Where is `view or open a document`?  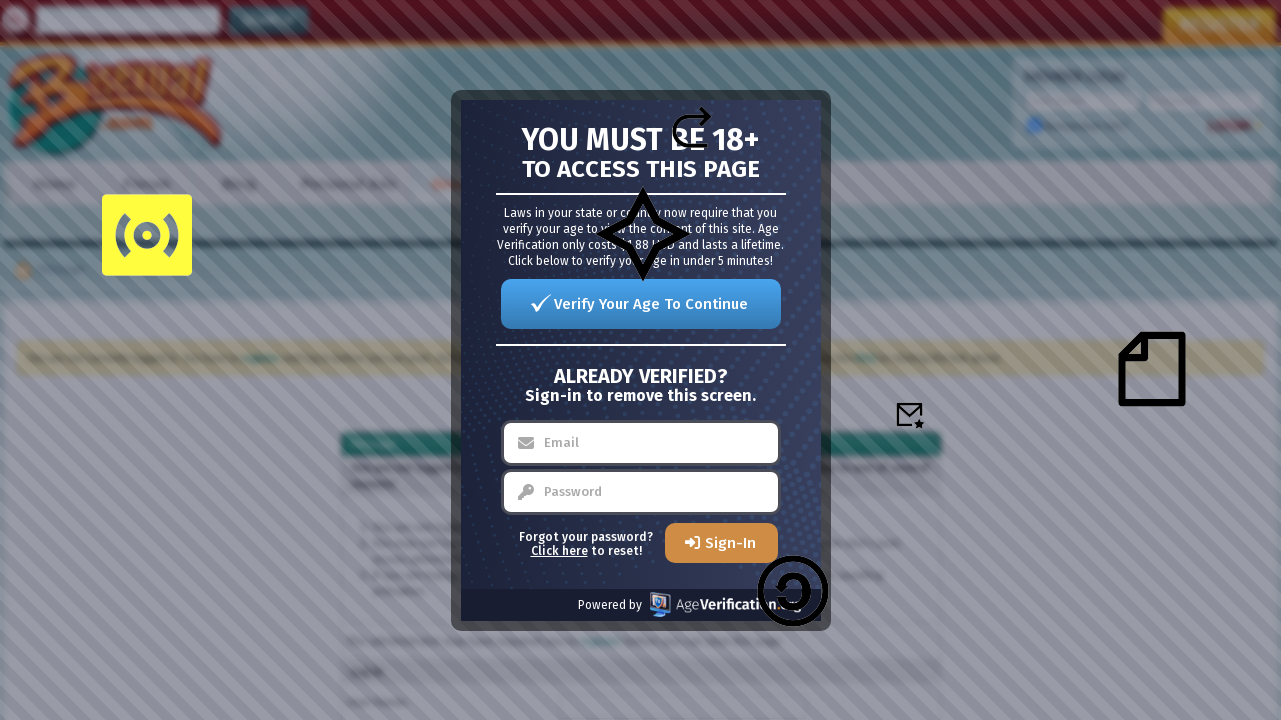 view or open a document is located at coordinates (1152, 369).